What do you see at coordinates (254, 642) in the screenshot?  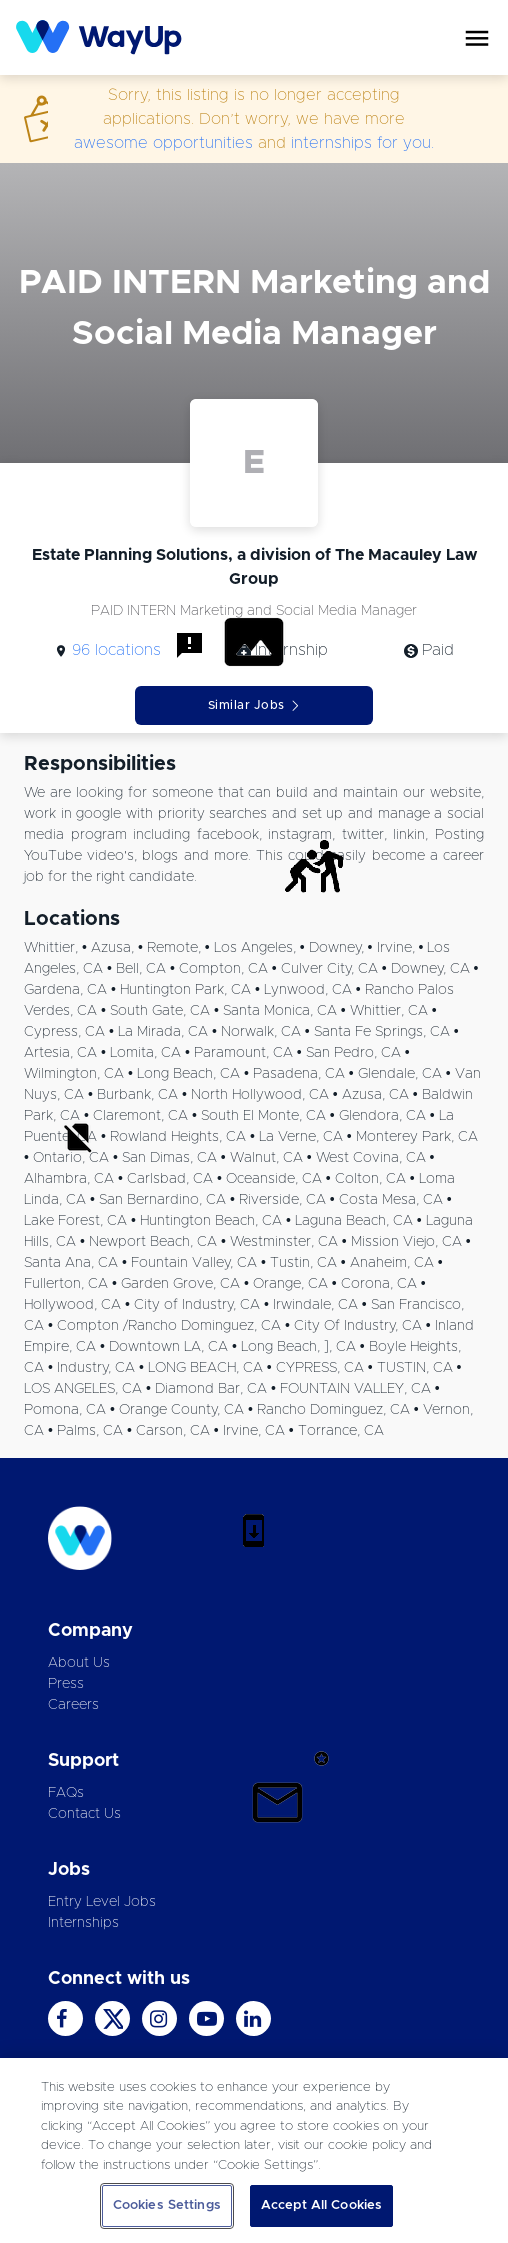 I see `view image at actual size` at bounding box center [254, 642].